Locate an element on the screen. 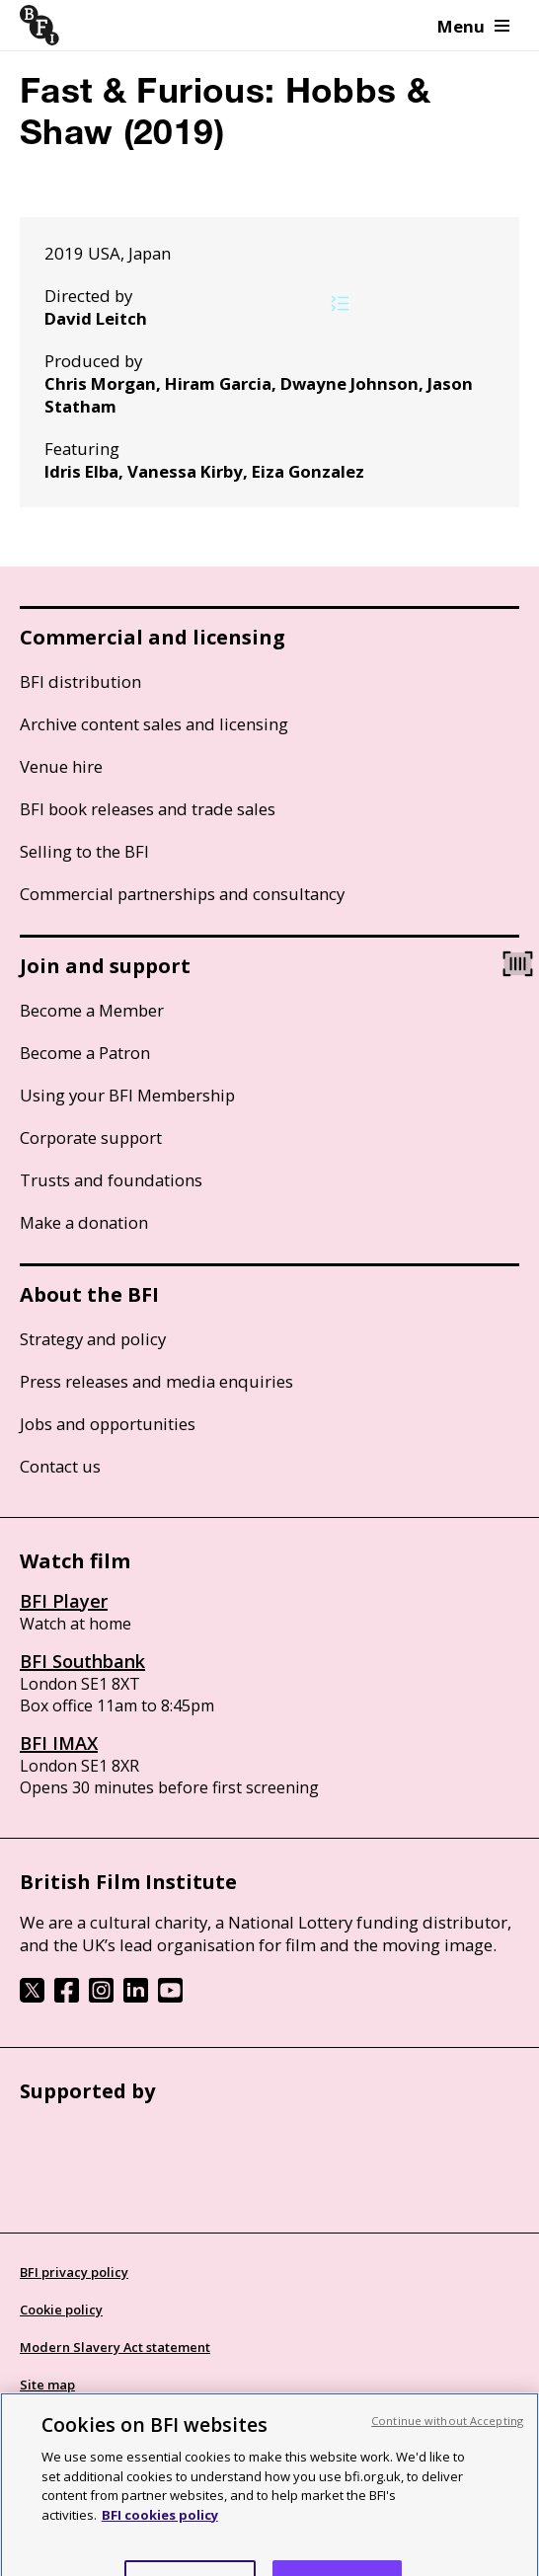 This screenshot has width=539, height=2576. collapse or minimize list items is located at coordinates (340, 303).